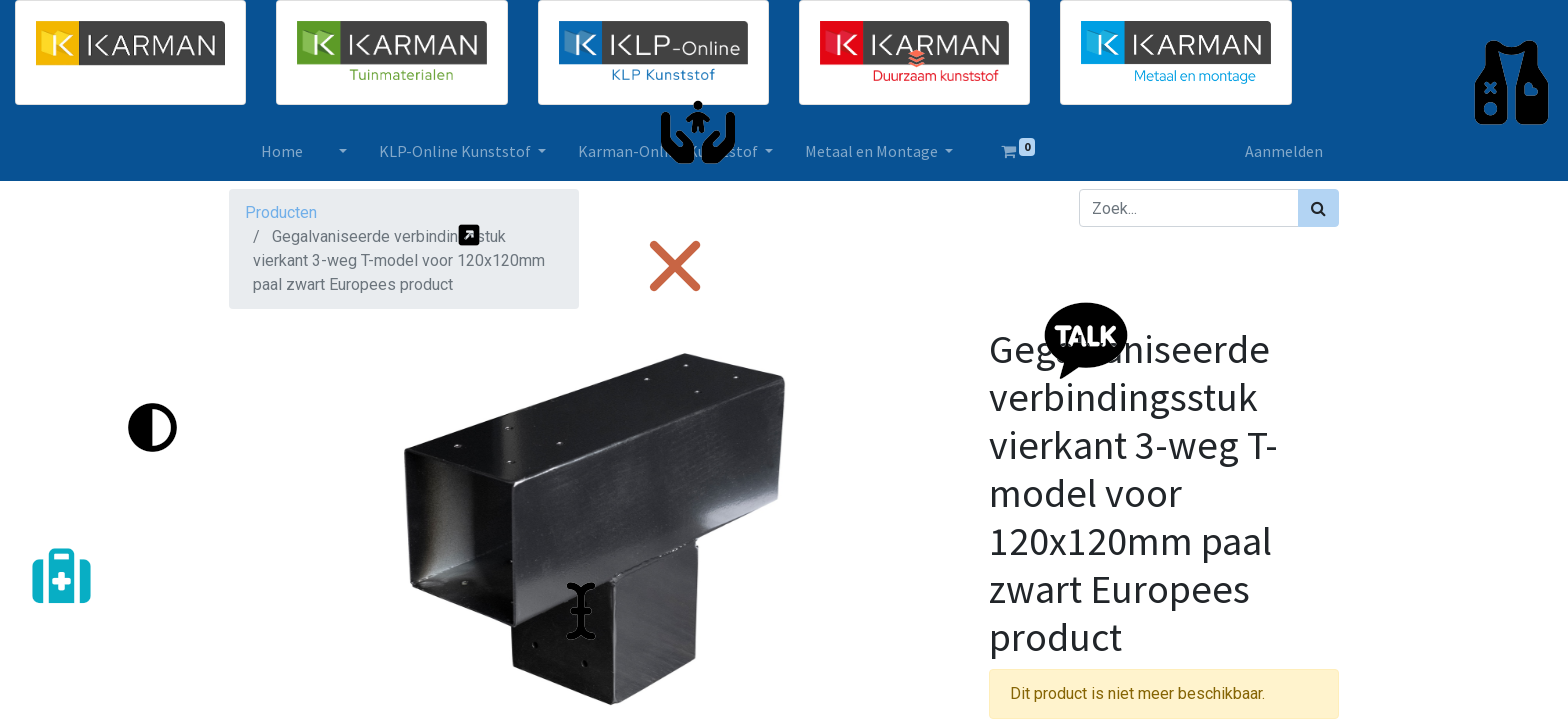  Describe the element at coordinates (916, 58) in the screenshot. I see `buffer app logo` at that location.